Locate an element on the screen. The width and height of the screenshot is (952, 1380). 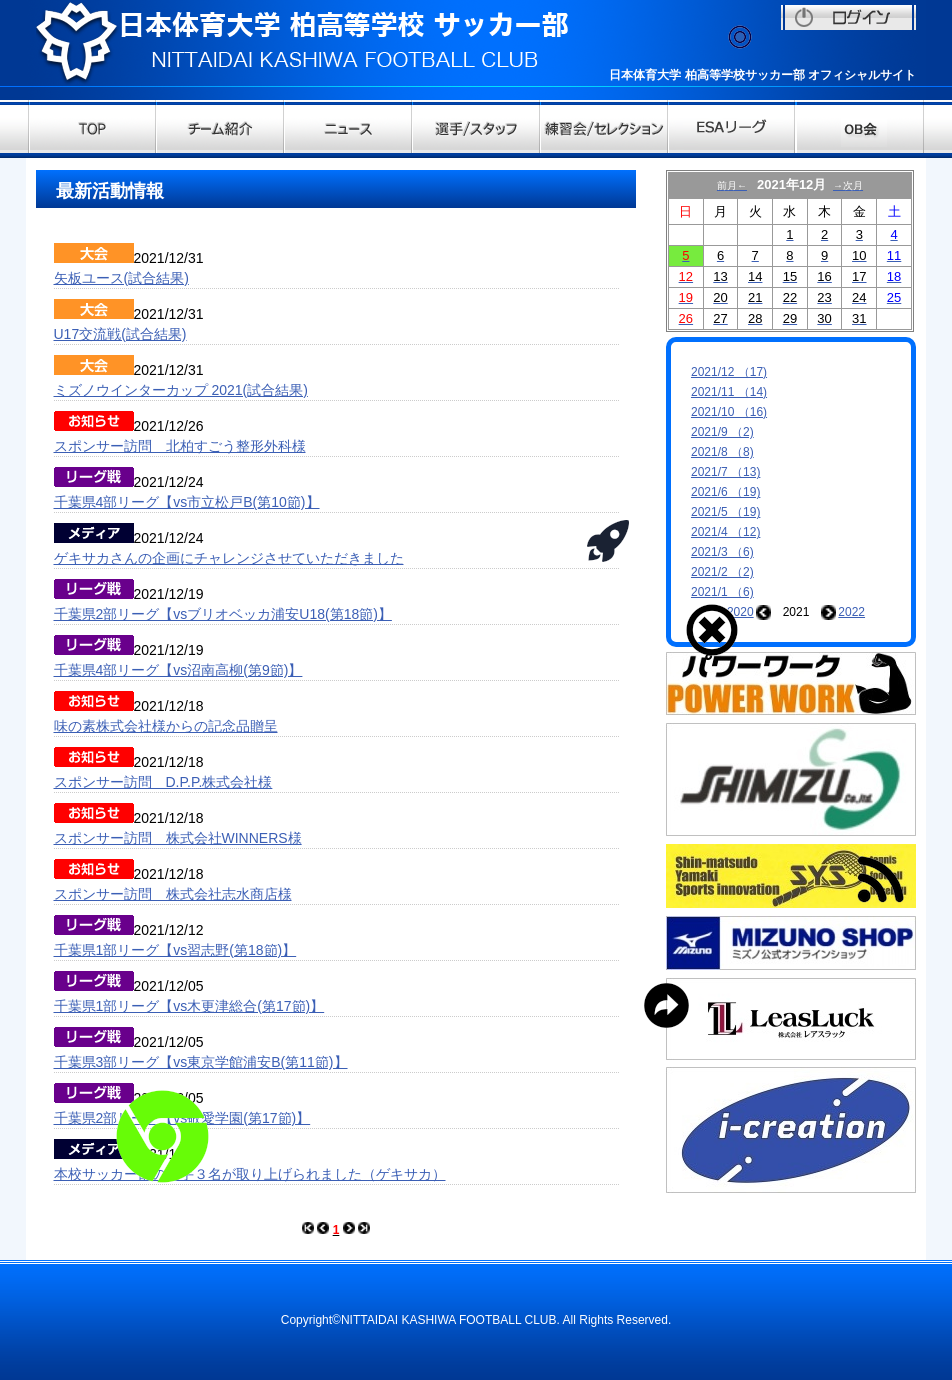
forward or share content is located at coordinates (666, 1005).